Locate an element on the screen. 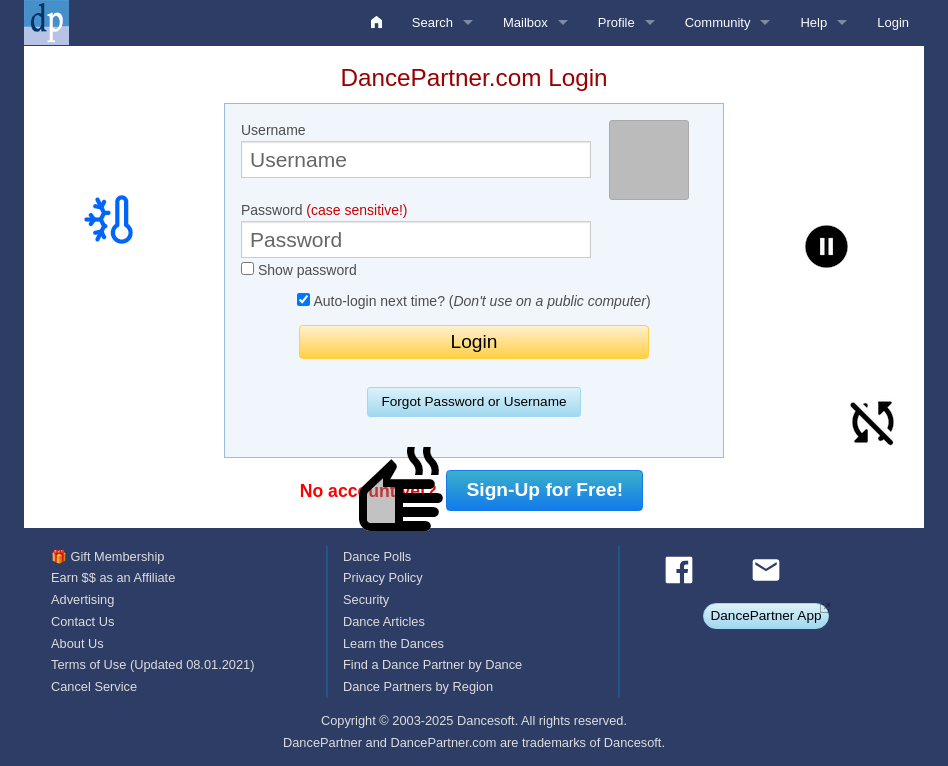 This screenshot has width=948, height=766. pause media playback is located at coordinates (826, 246).